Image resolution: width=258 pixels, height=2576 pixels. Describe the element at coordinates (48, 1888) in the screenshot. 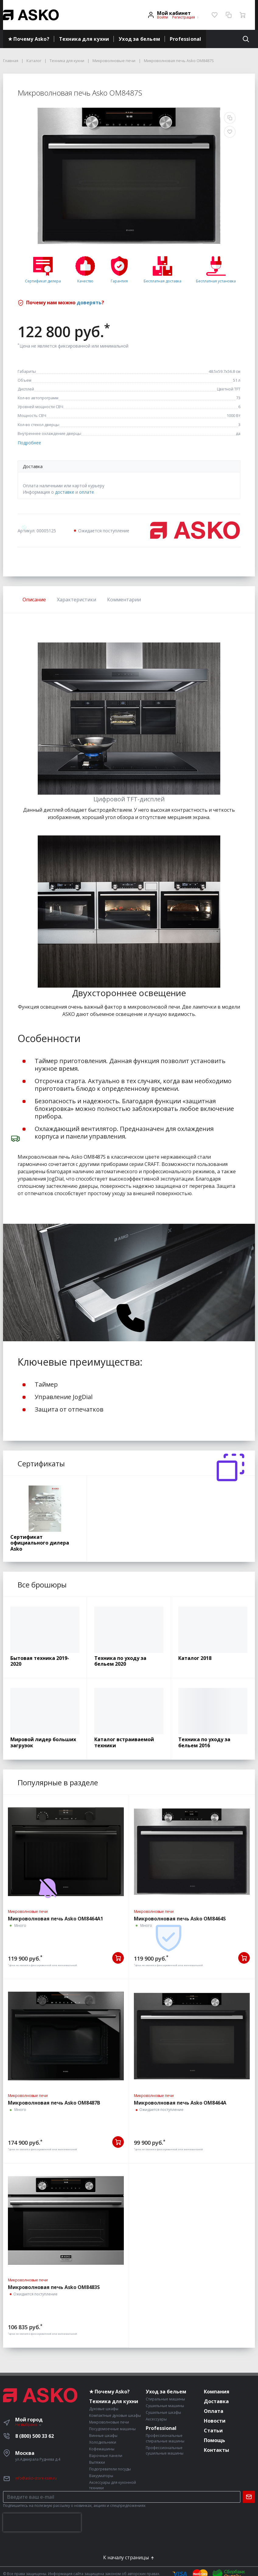

I see `mute notifications` at that location.